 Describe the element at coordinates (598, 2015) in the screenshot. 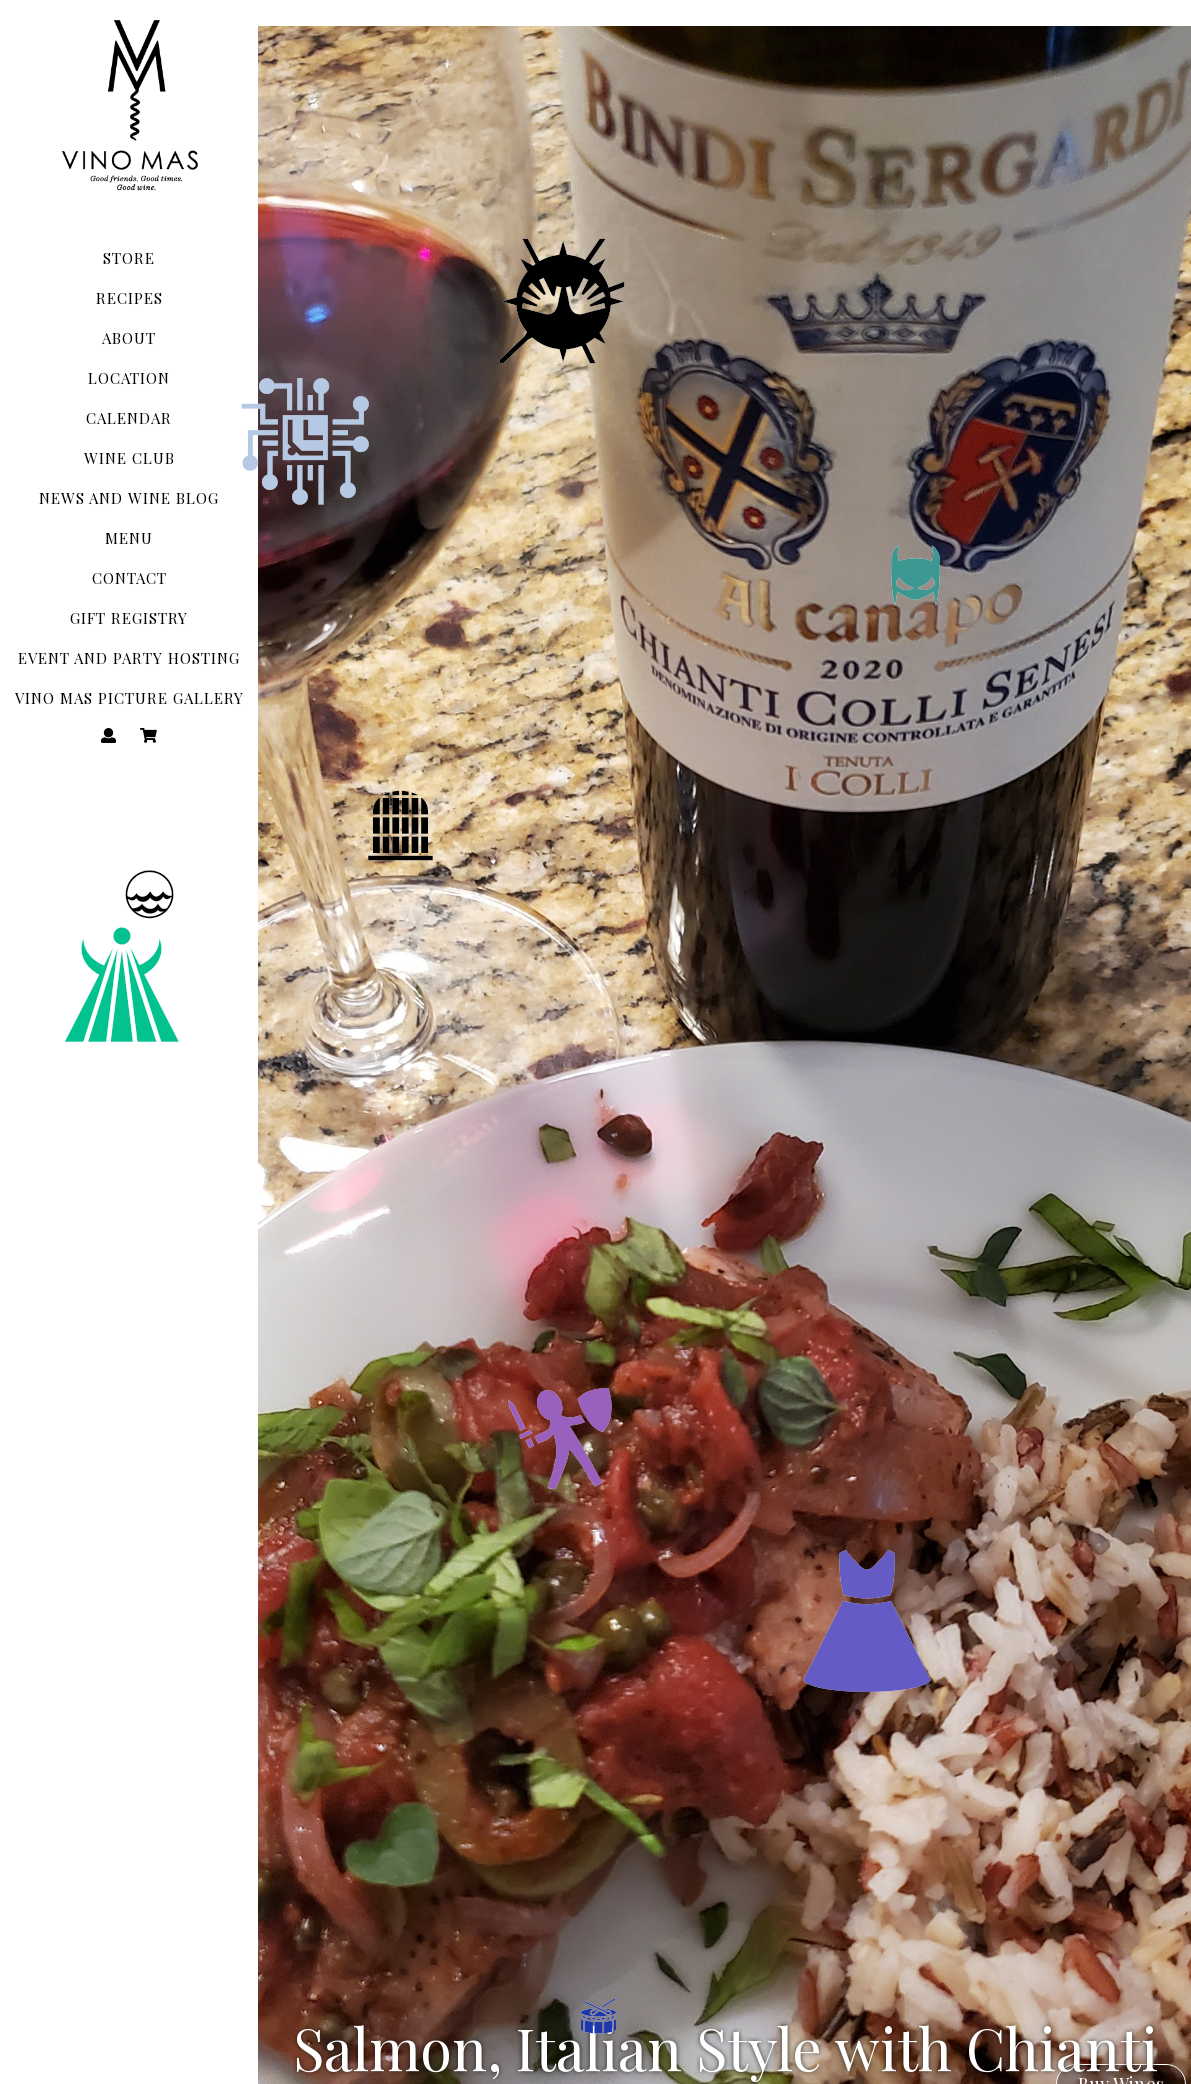

I see `access music or sound settings` at that location.